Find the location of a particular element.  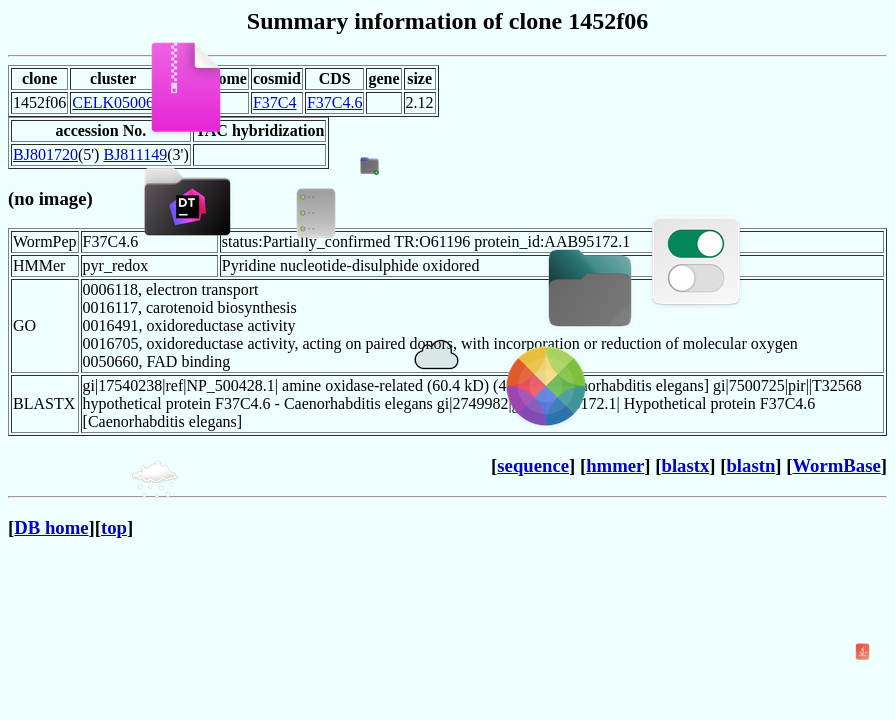

open folder containing files is located at coordinates (590, 288).